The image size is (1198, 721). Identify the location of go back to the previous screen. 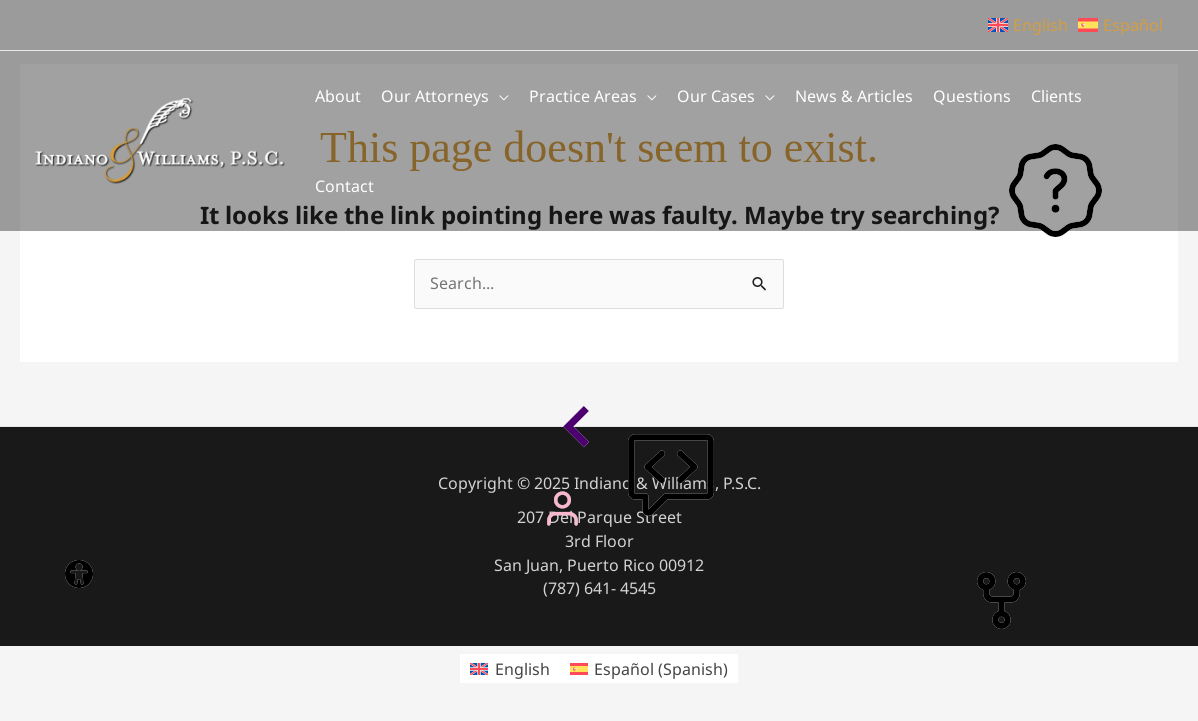
(576, 426).